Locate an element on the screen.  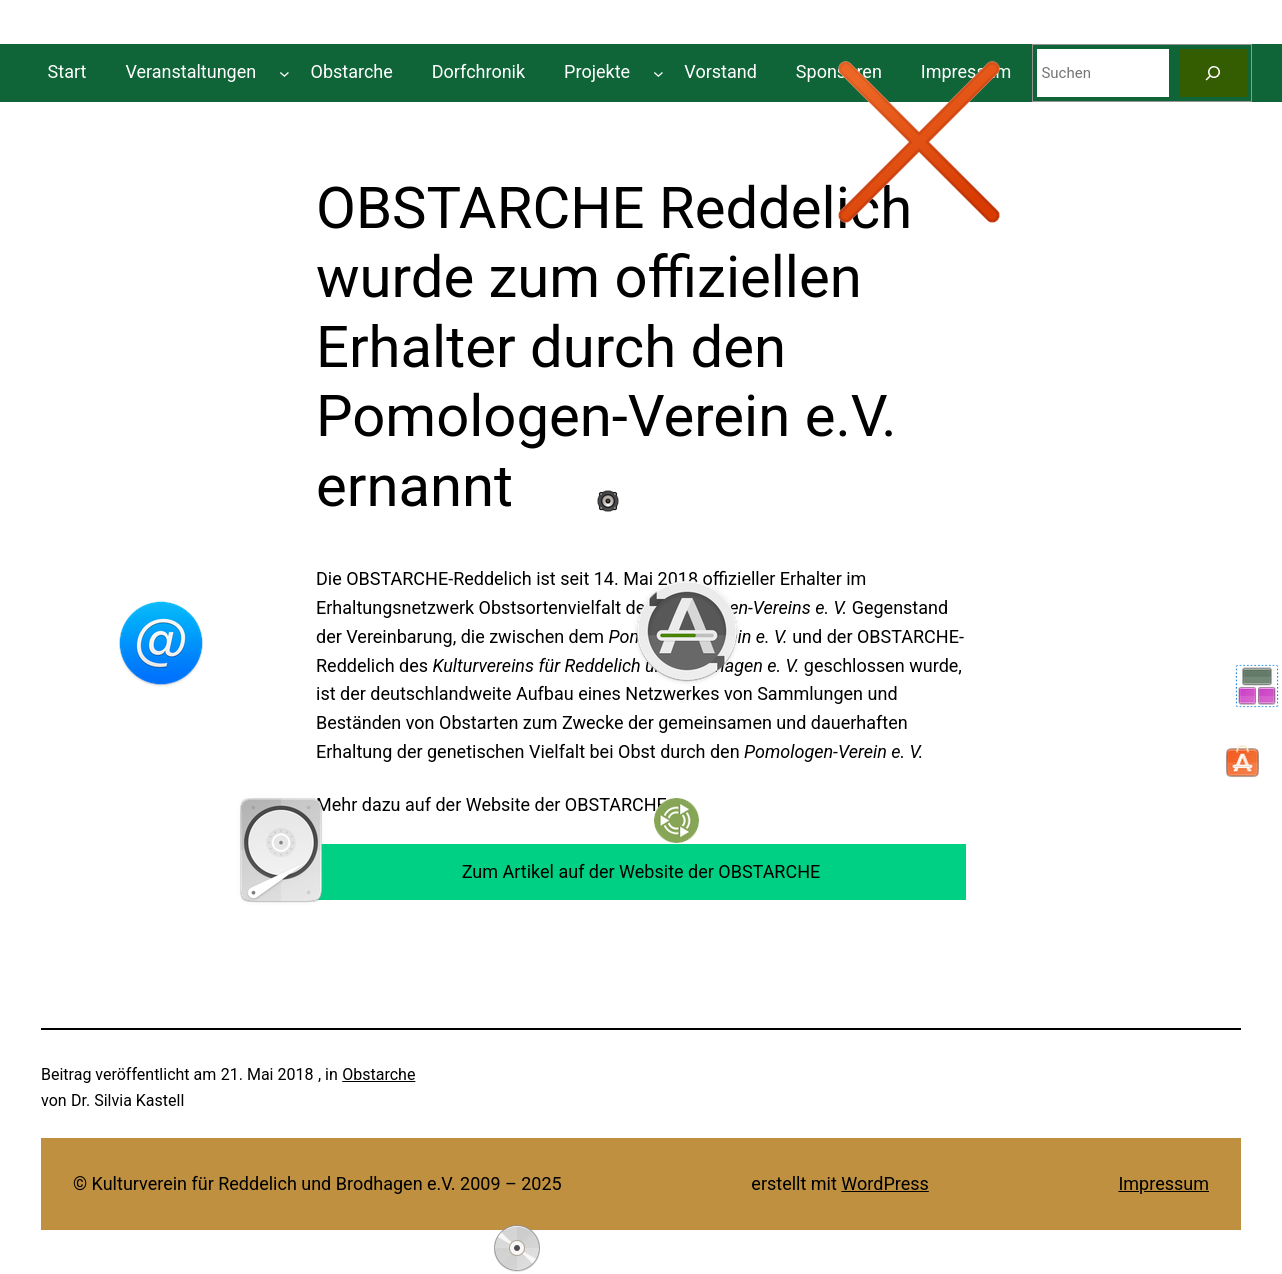
access DVD-RW drive or disc is located at coordinates (517, 1248).